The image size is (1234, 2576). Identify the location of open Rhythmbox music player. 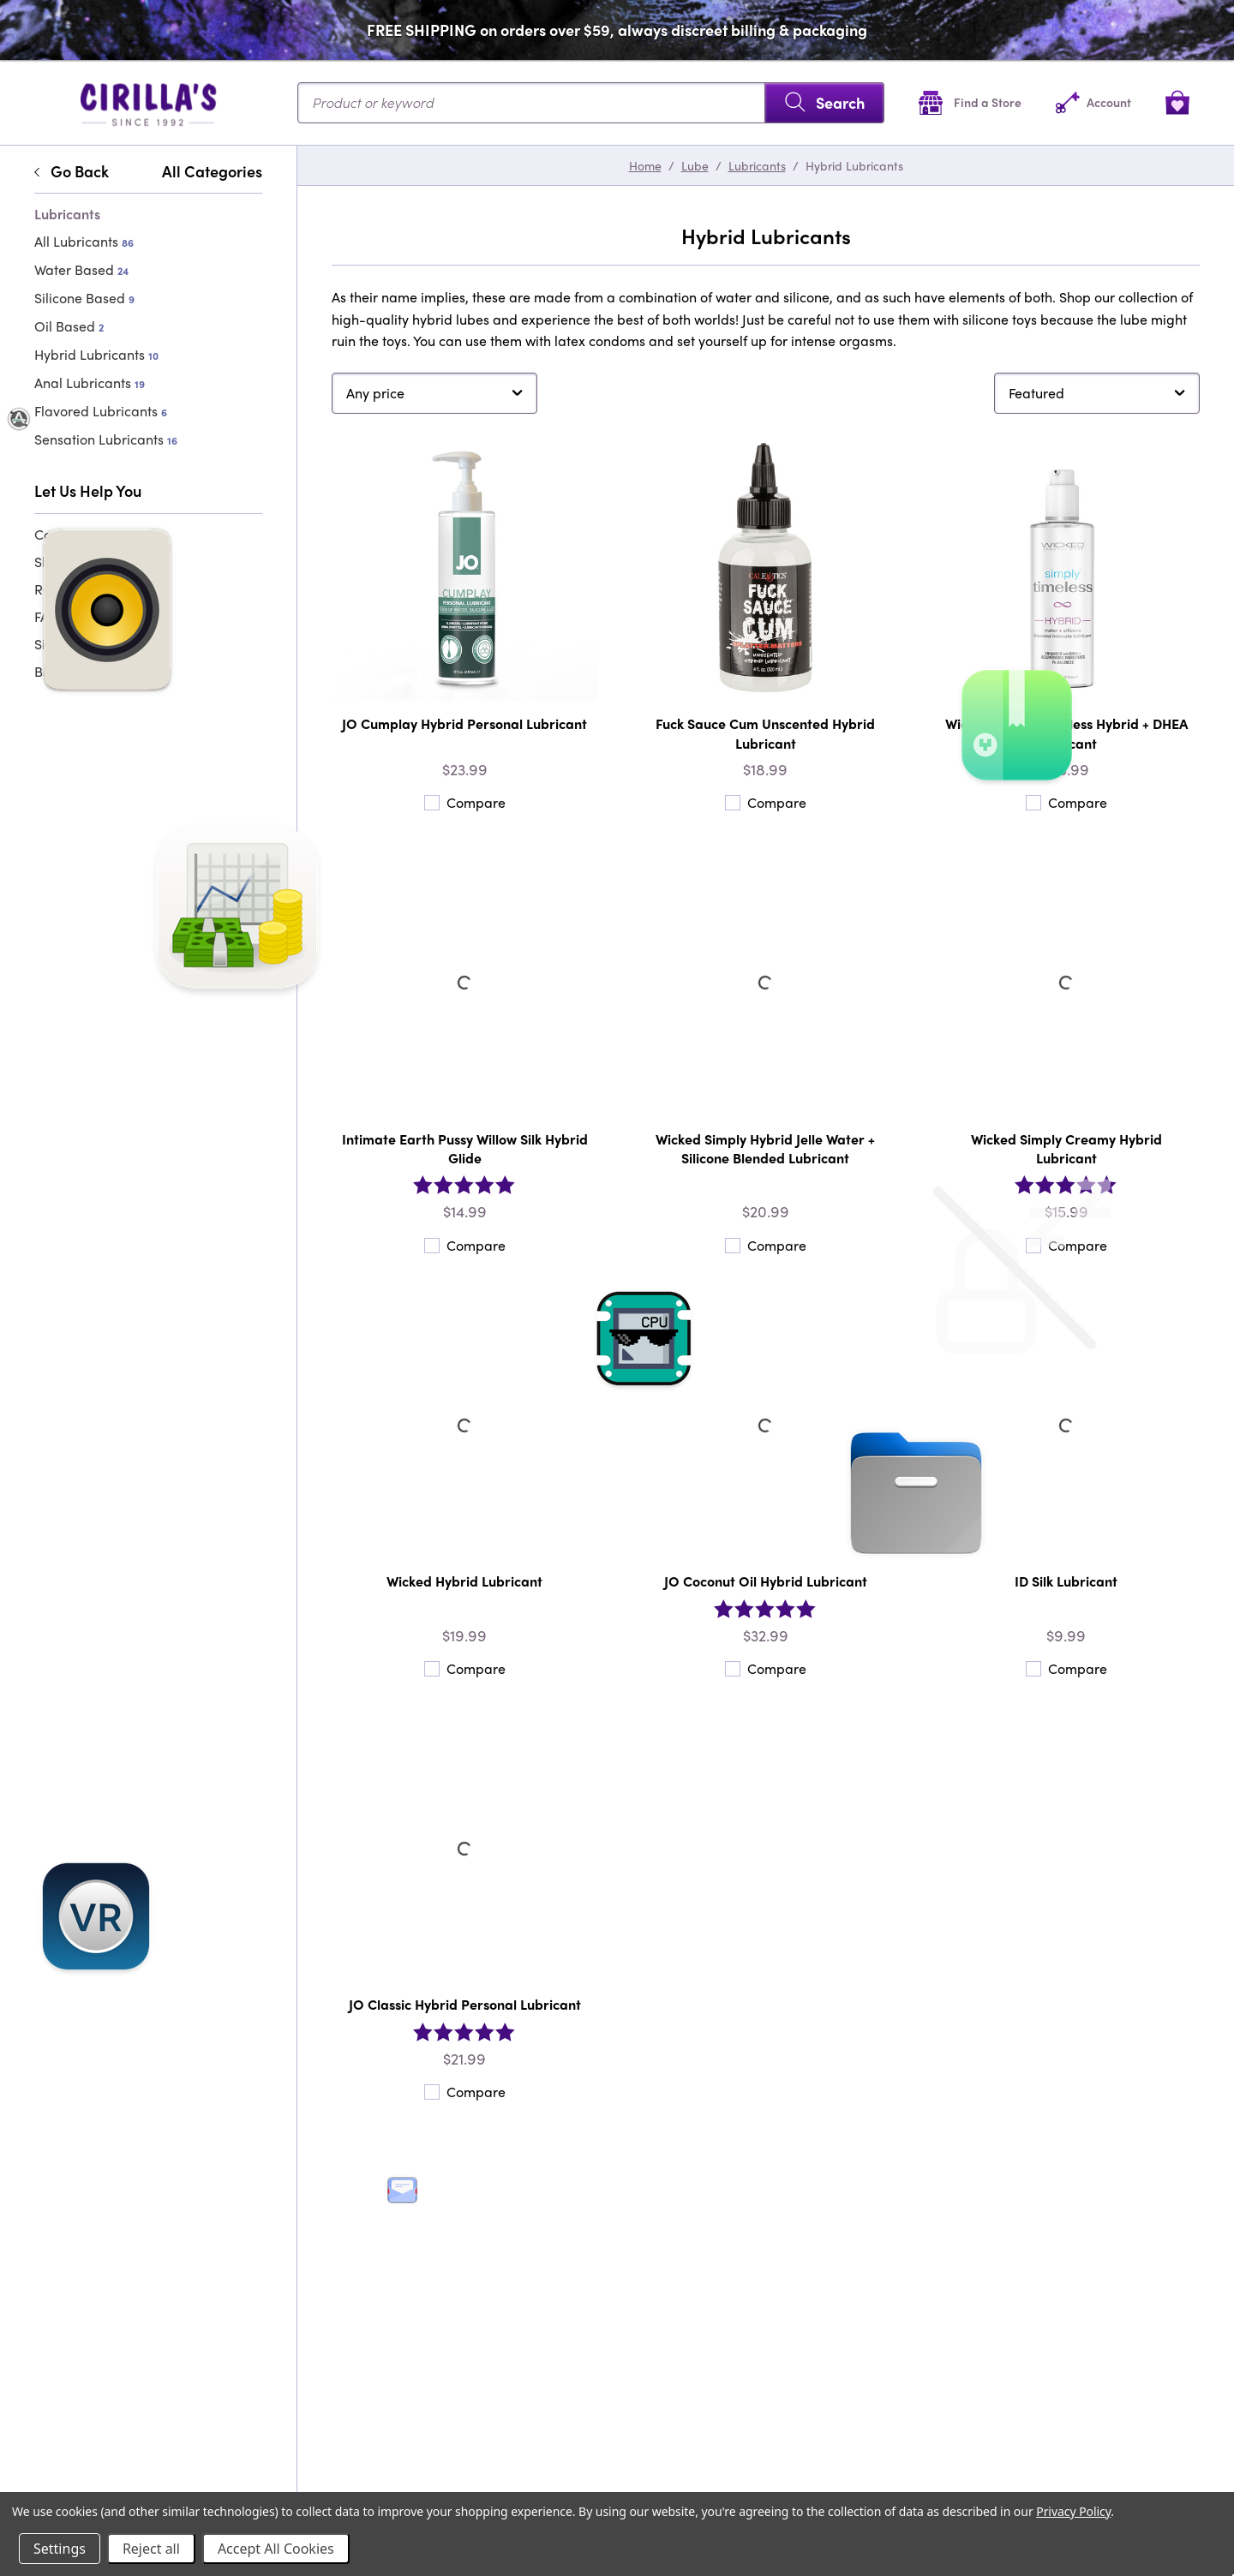
(107, 610).